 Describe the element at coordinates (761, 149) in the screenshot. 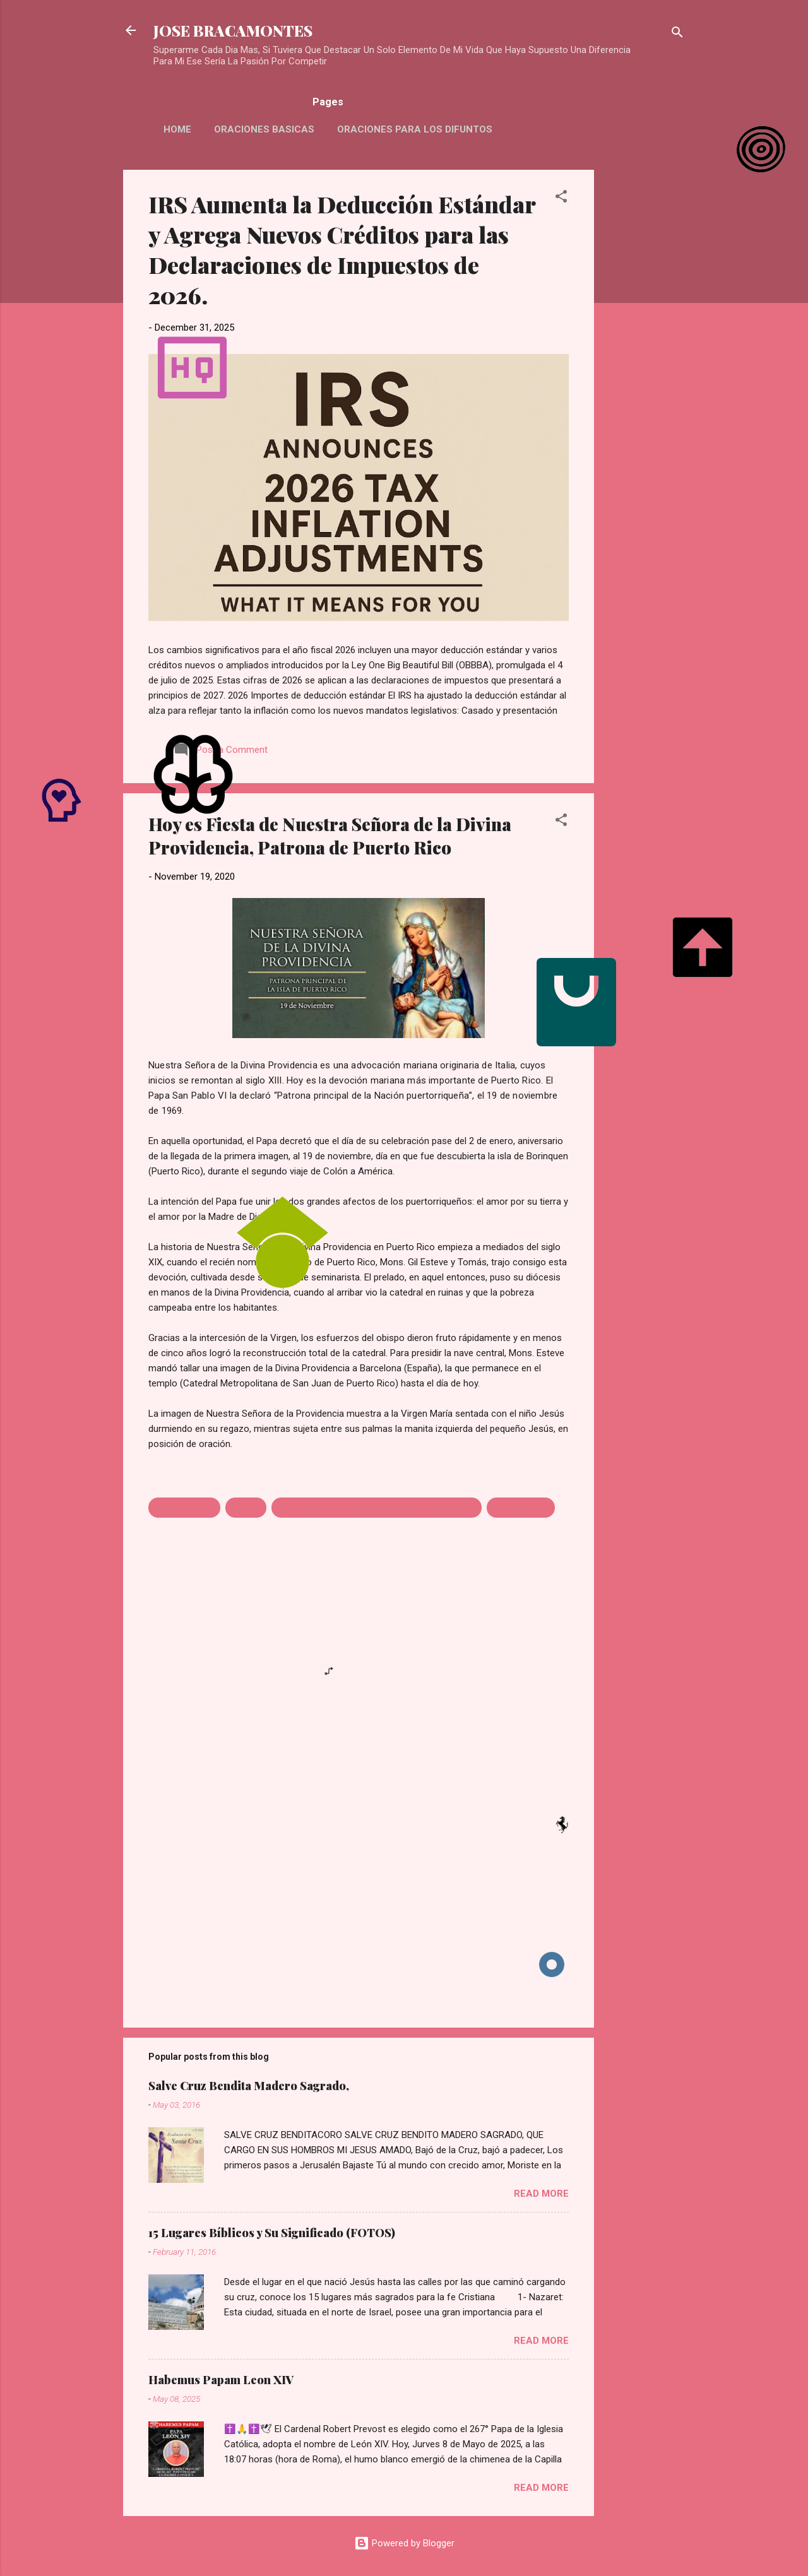

I see `optuna hyperparameter optimization framework logo` at that location.